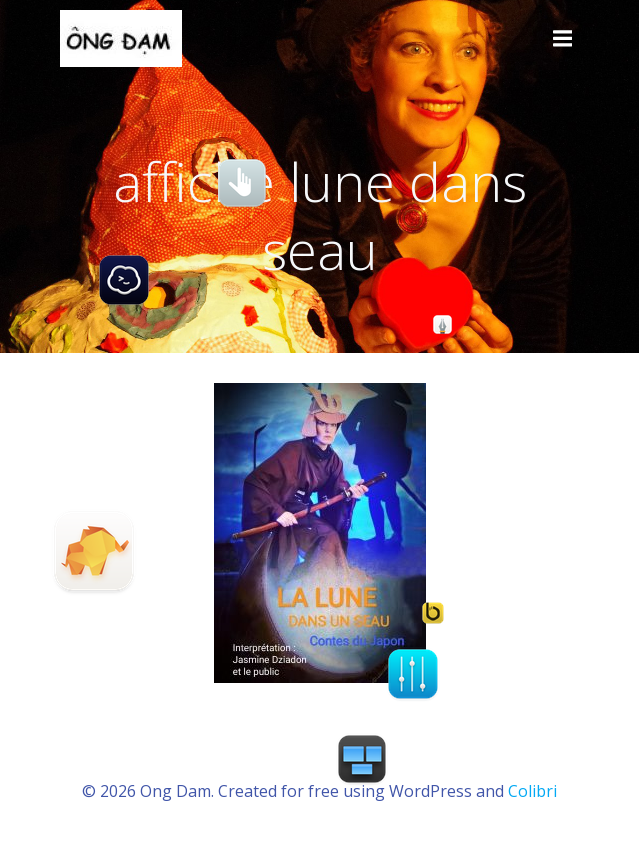 This screenshot has height=855, width=639. I want to click on open touché app for touch bar customization, so click(242, 183).